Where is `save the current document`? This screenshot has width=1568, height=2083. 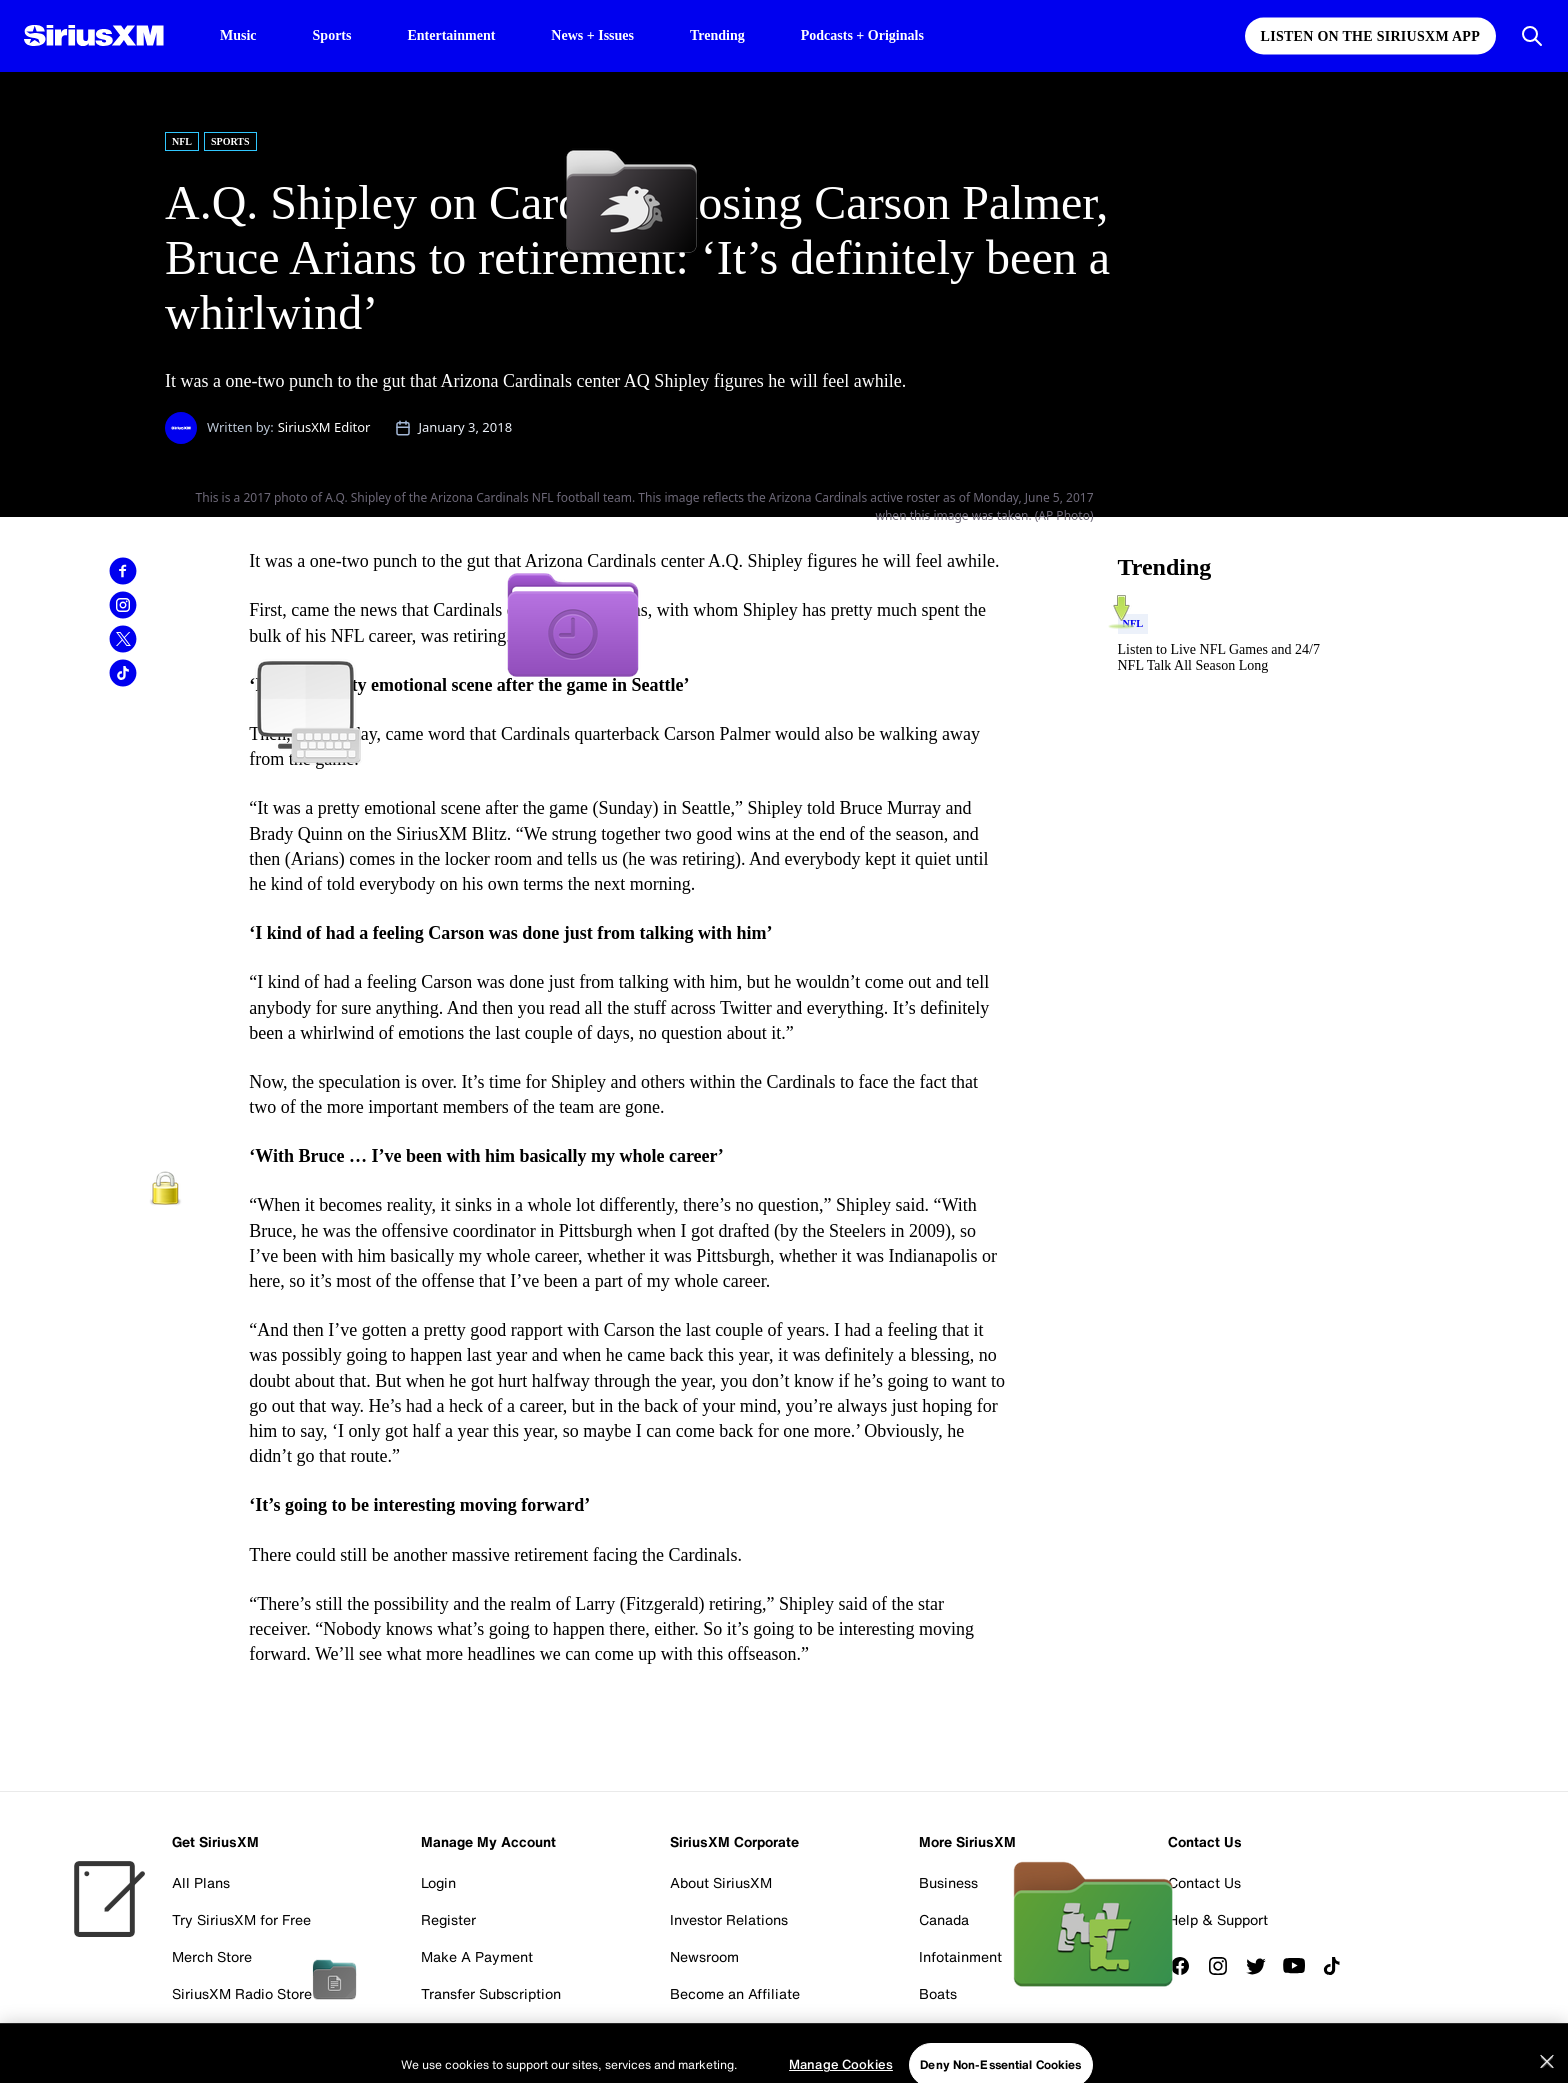 save the current document is located at coordinates (1121, 608).